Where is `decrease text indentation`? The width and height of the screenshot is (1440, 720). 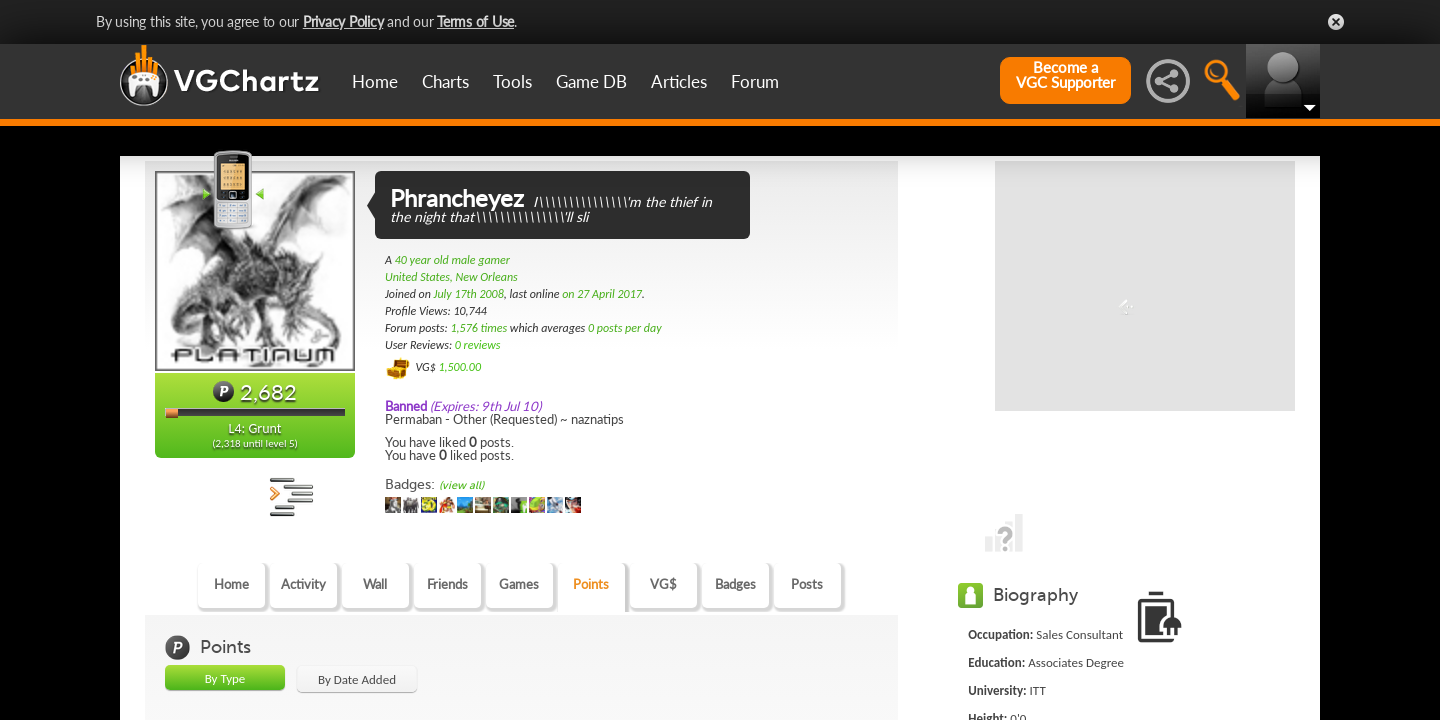 decrease text indentation is located at coordinates (291, 498).